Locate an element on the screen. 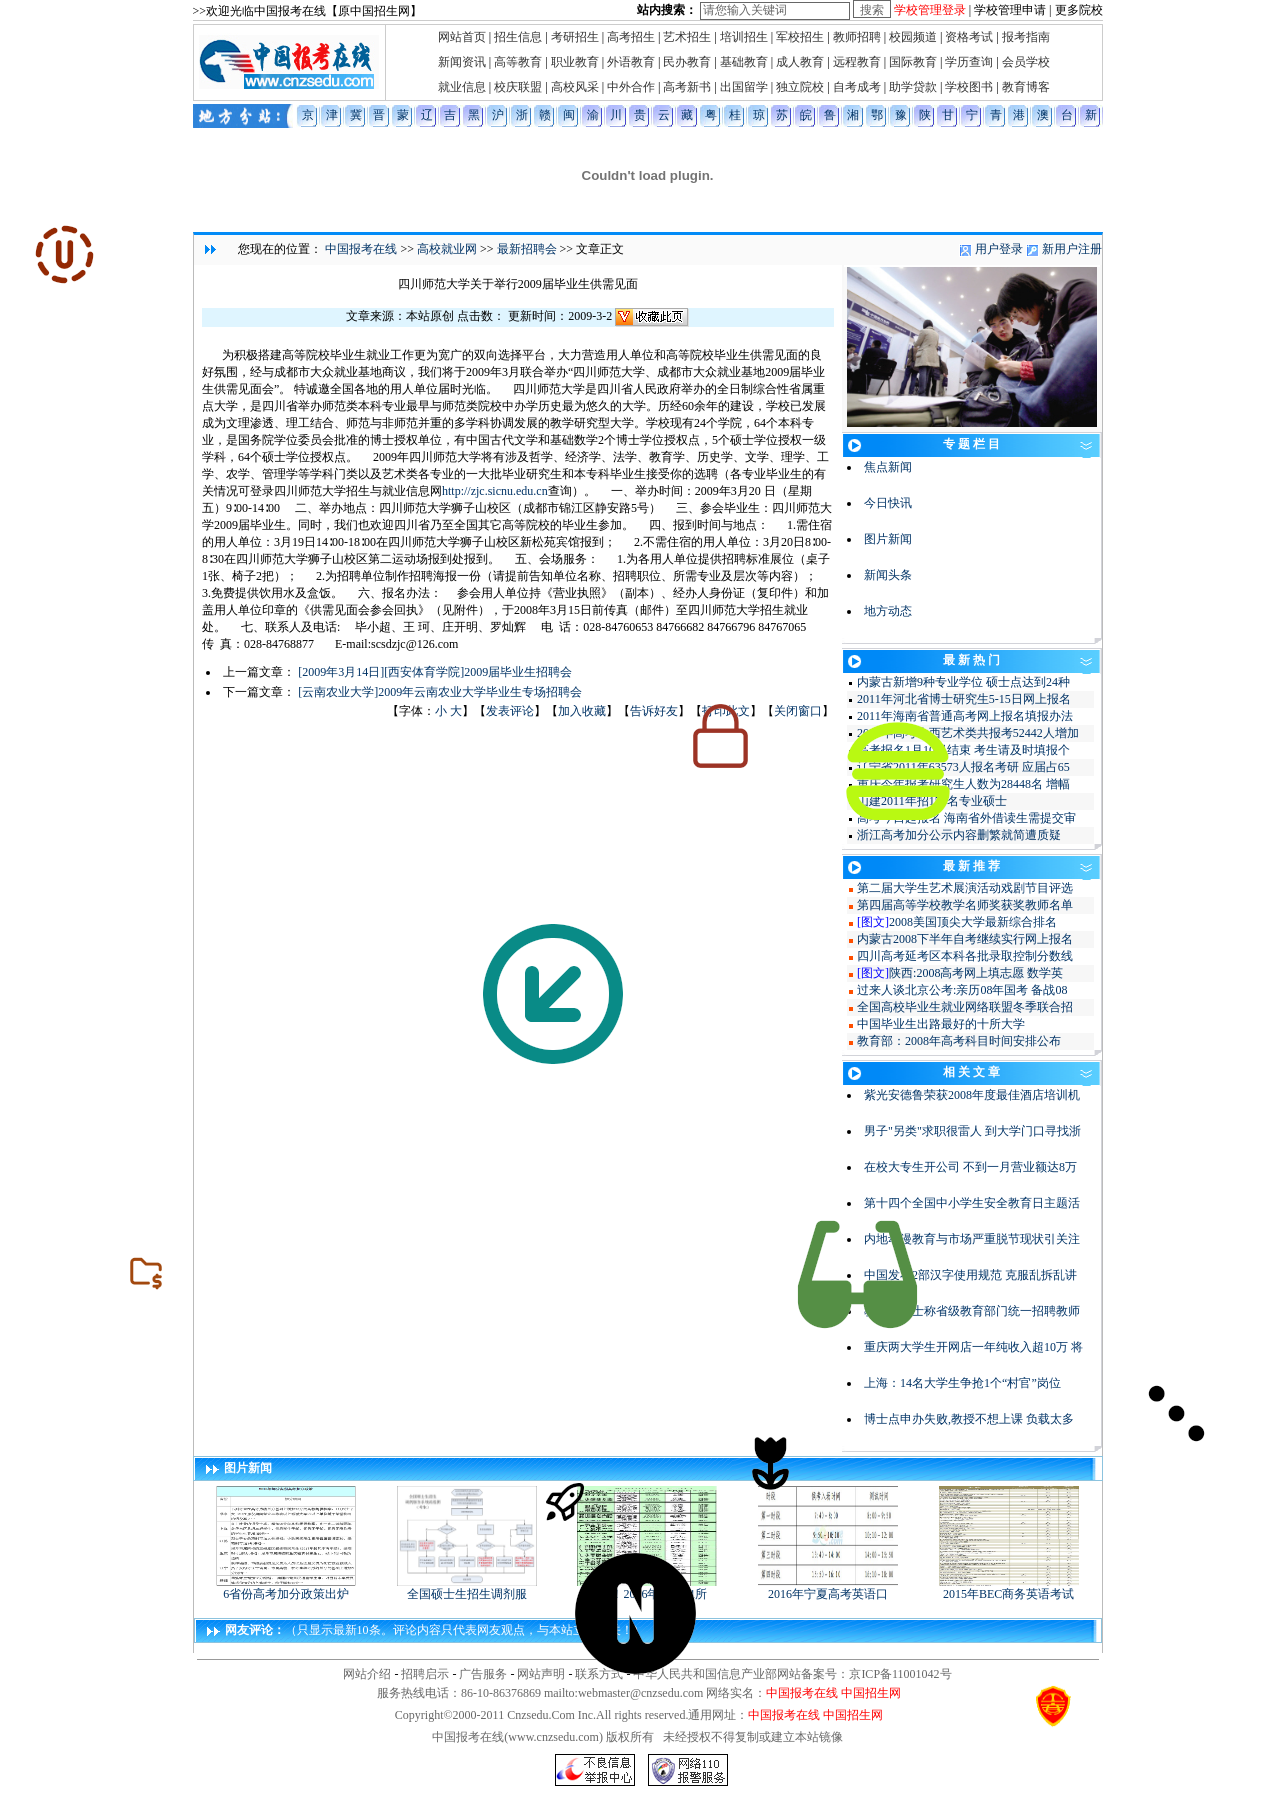 This screenshot has width=1280, height=1796. open navigation menu is located at coordinates (898, 774).